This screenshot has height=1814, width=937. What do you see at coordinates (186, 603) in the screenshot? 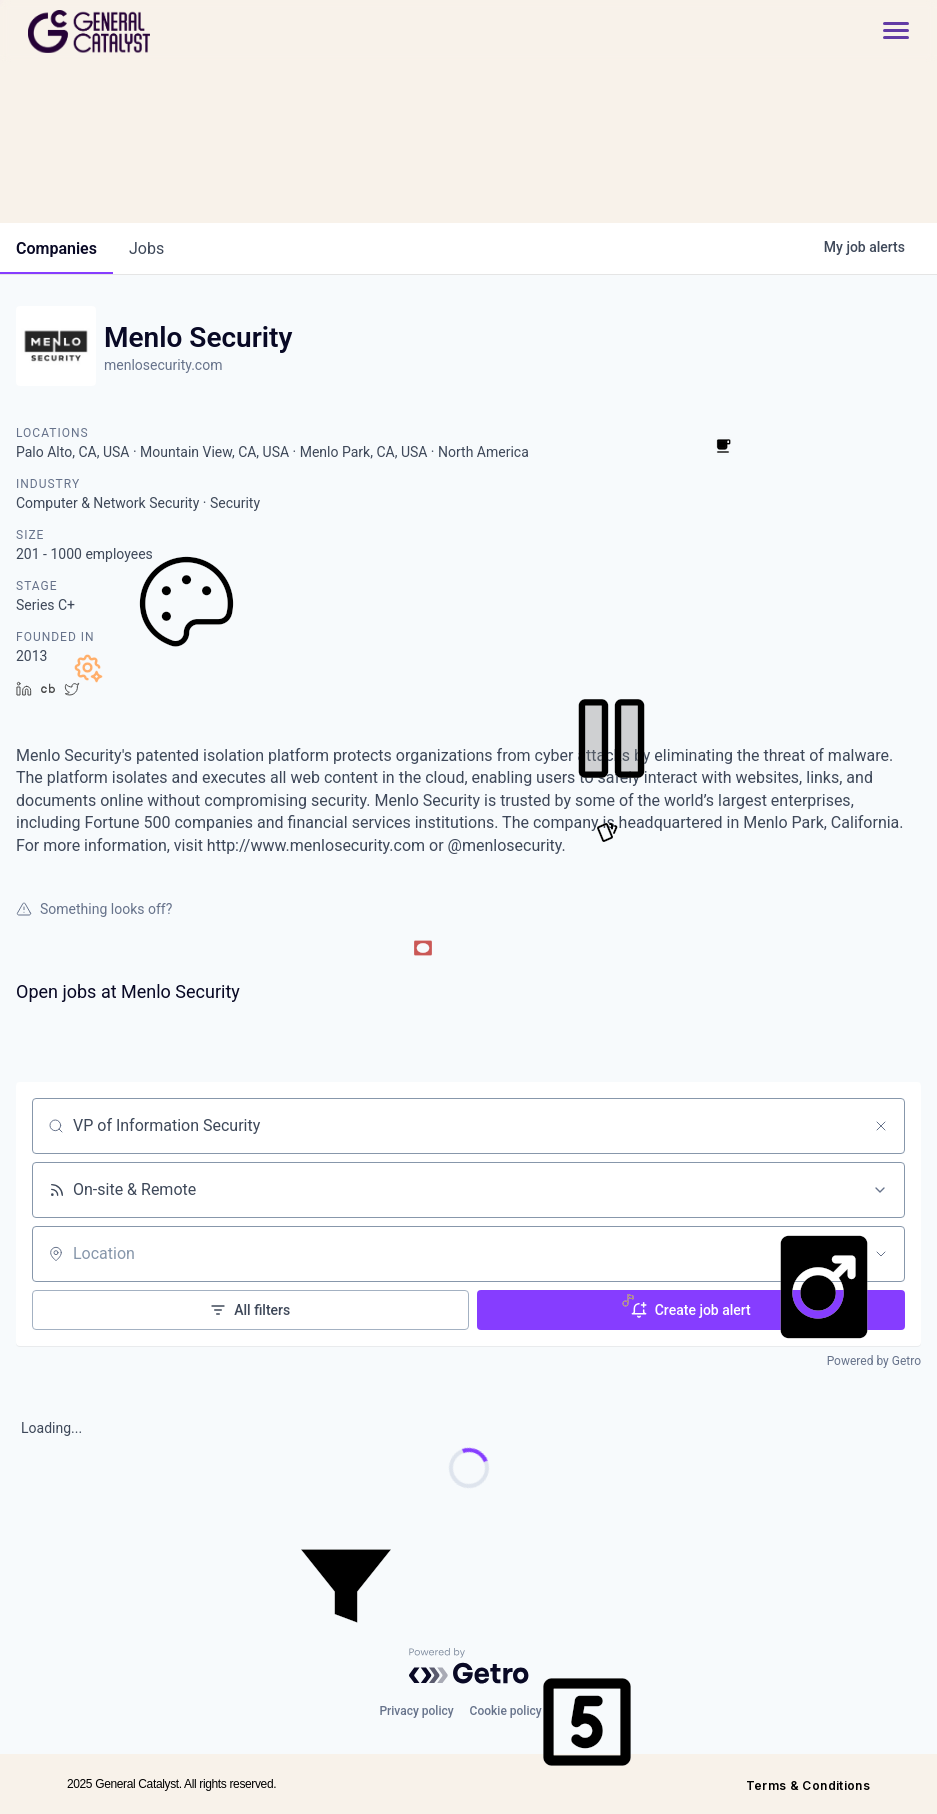
I see `access color or theme settings` at bounding box center [186, 603].